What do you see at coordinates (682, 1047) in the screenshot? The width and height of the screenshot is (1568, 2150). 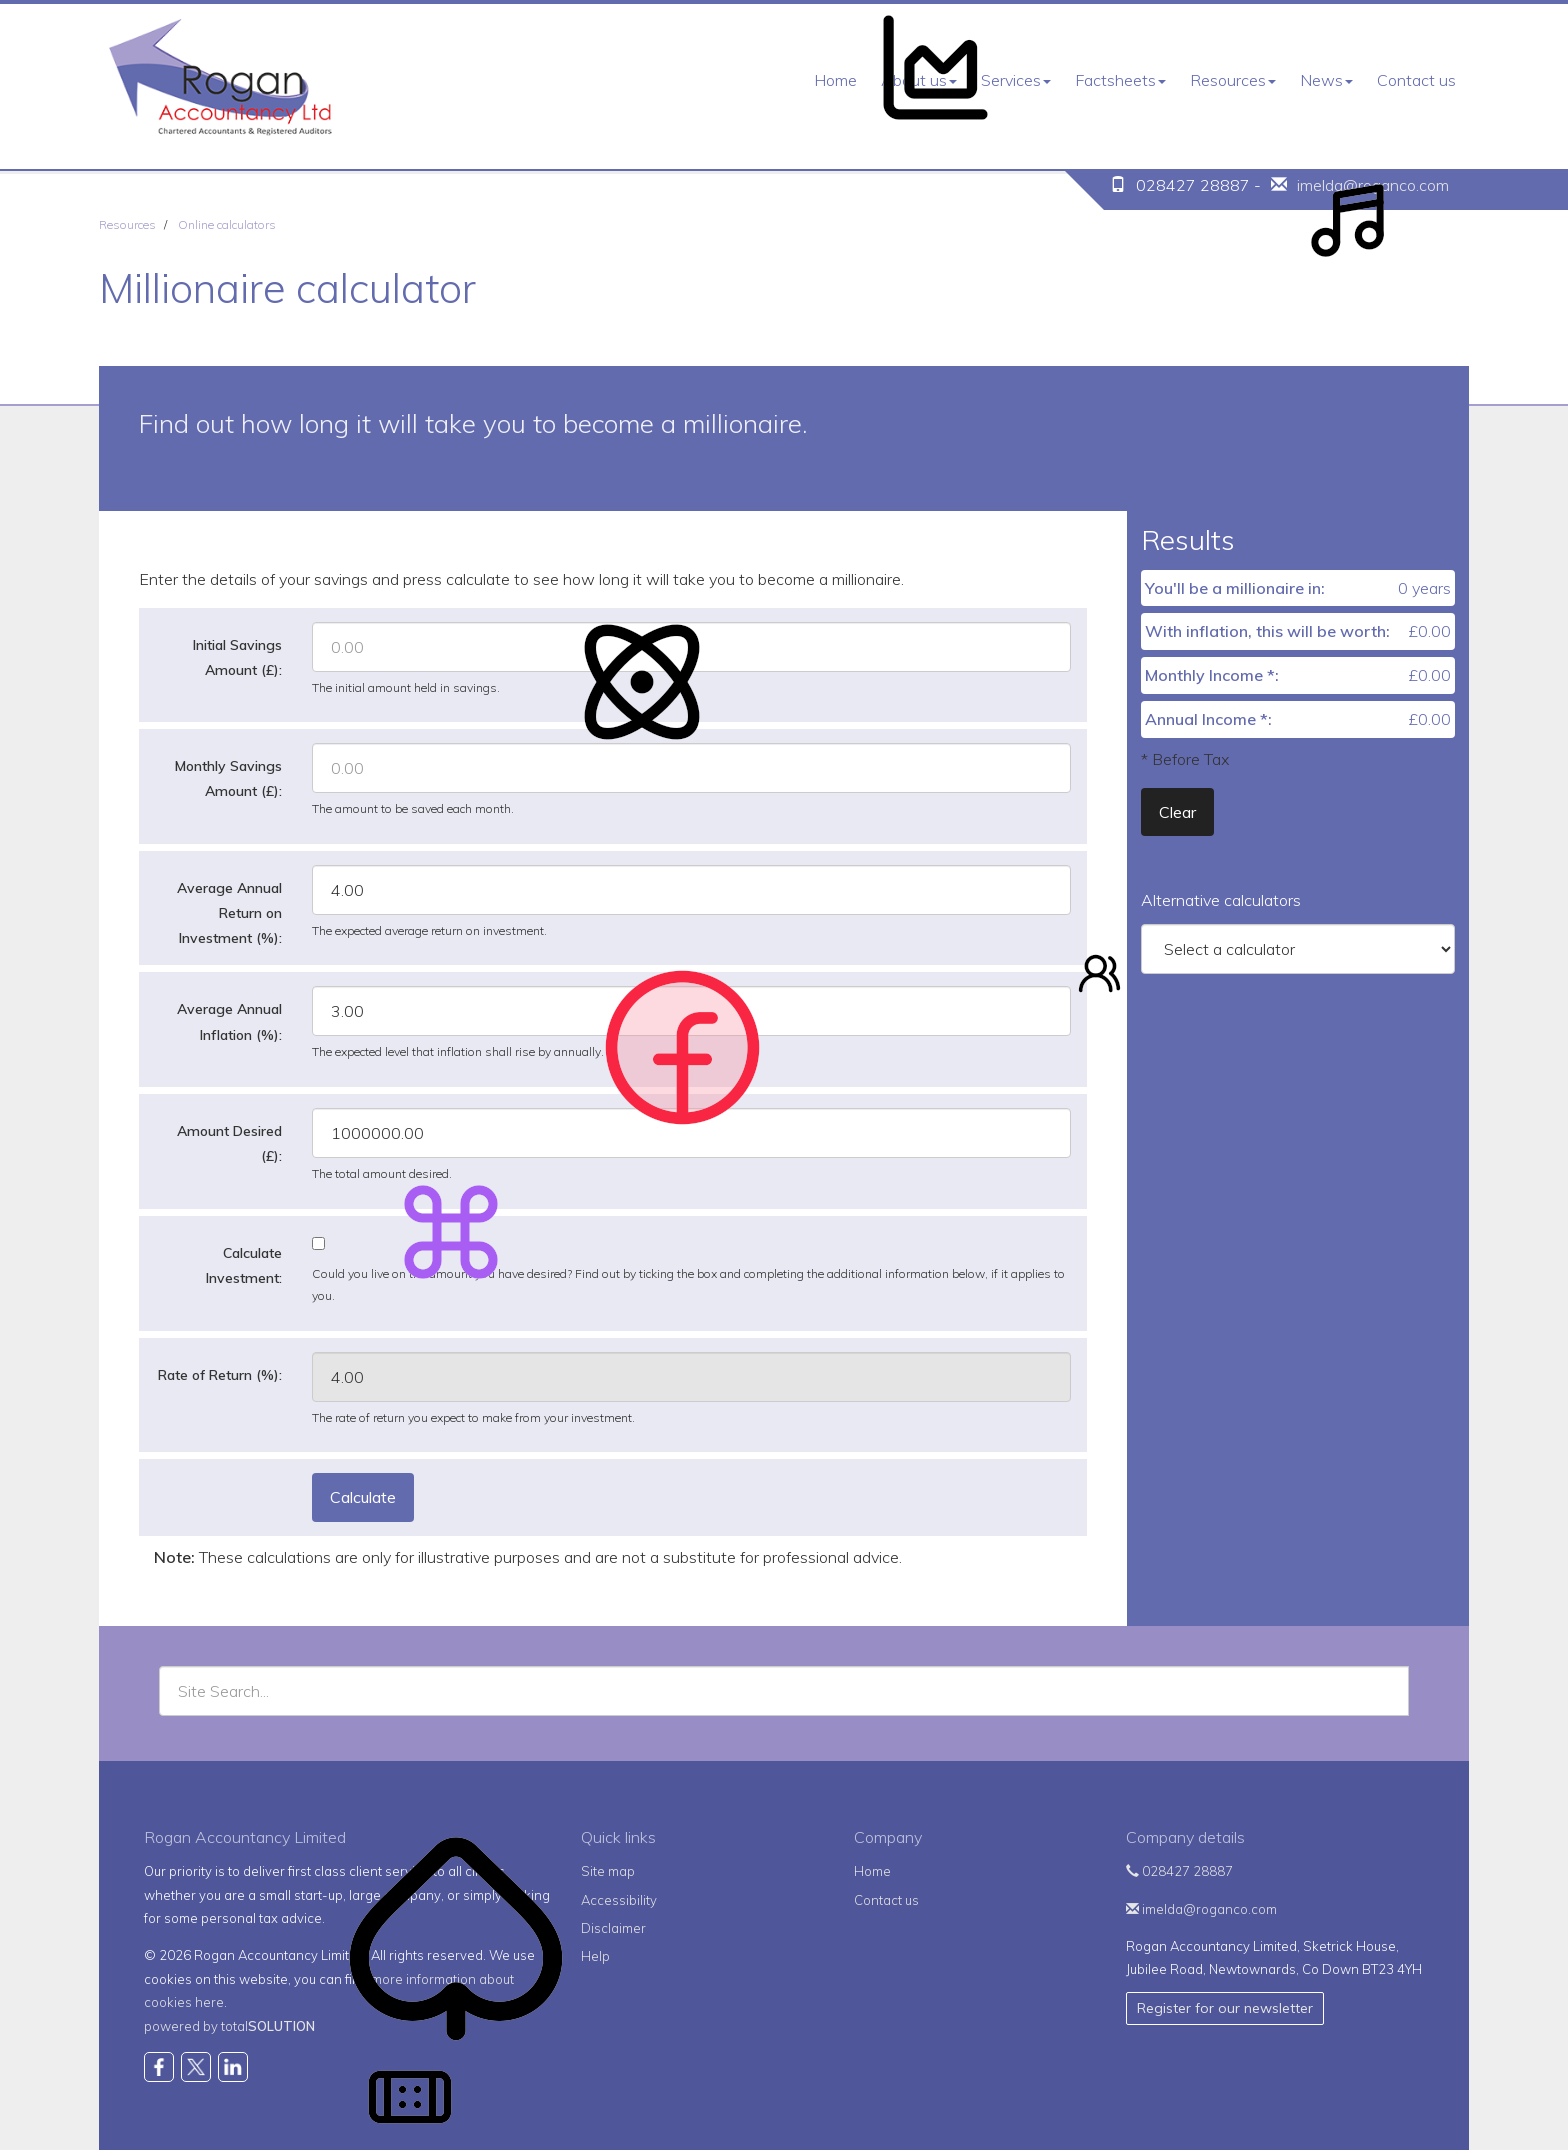 I see `link to facebook profile or page` at bounding box center [682, 1047].